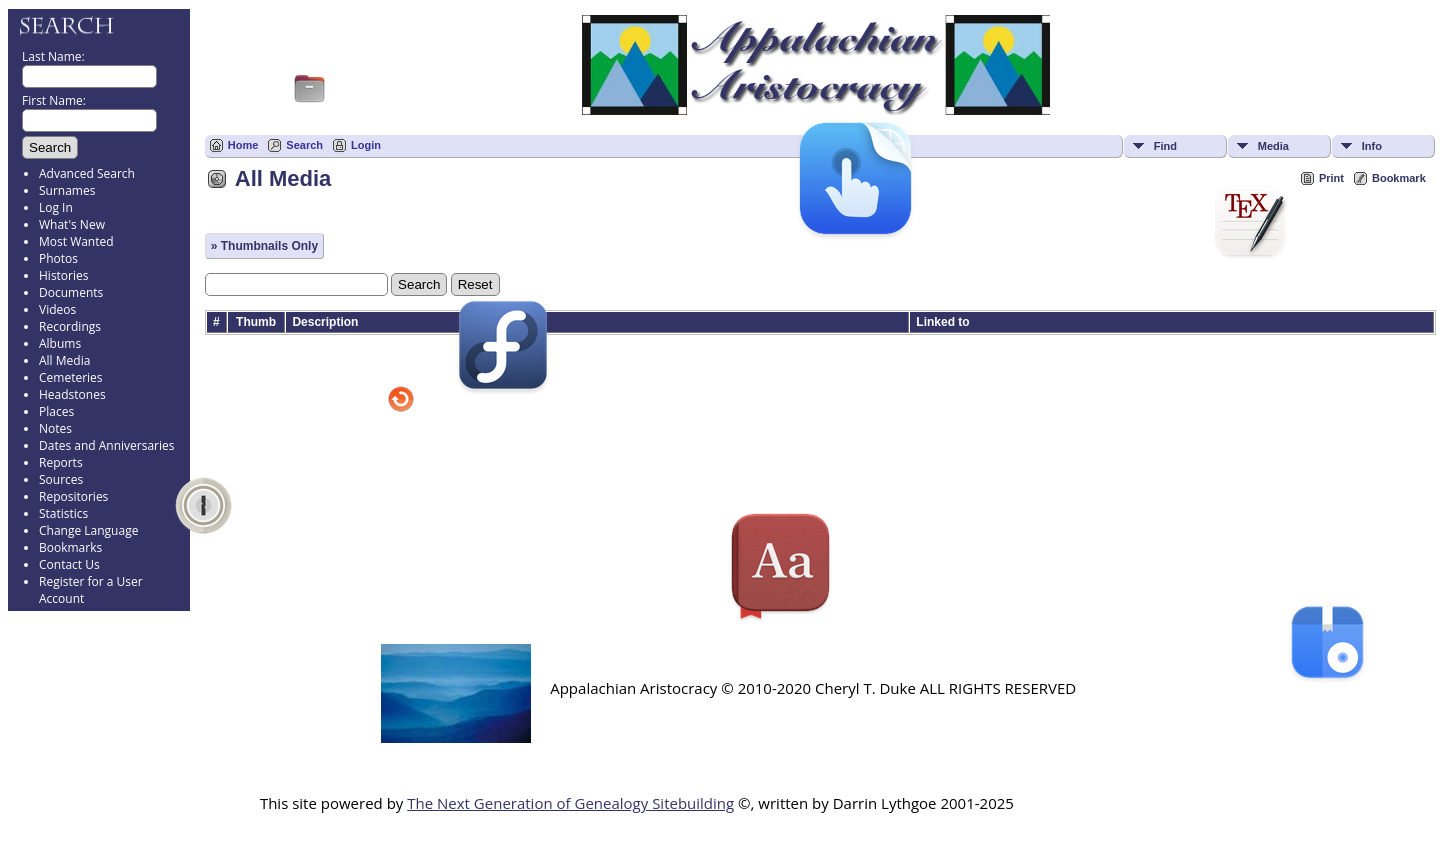 This screenshot has width=1453, height=863. I want to click on open the file manager application, so click(309, 88).